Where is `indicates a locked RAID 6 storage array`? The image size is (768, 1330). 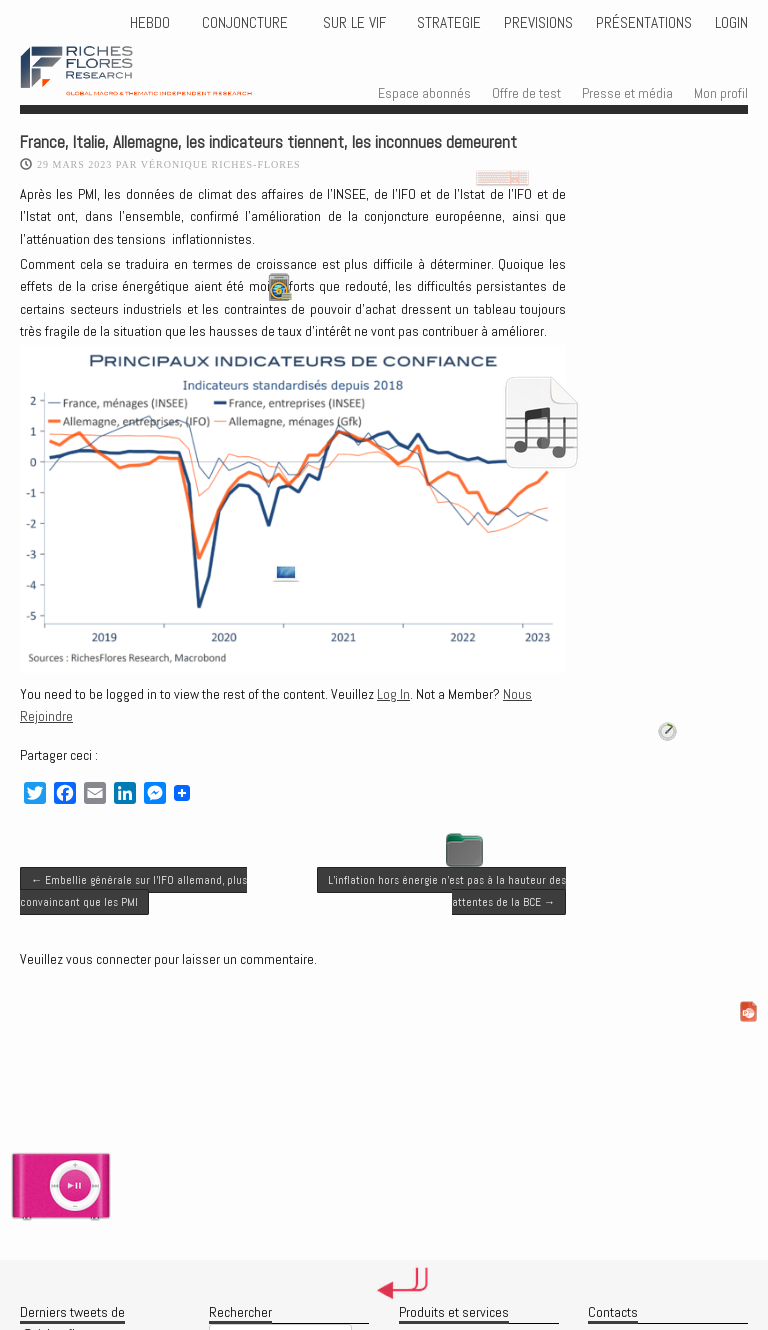
indicates a locked RAID 6 storage array is located at coordinates (279, 287).